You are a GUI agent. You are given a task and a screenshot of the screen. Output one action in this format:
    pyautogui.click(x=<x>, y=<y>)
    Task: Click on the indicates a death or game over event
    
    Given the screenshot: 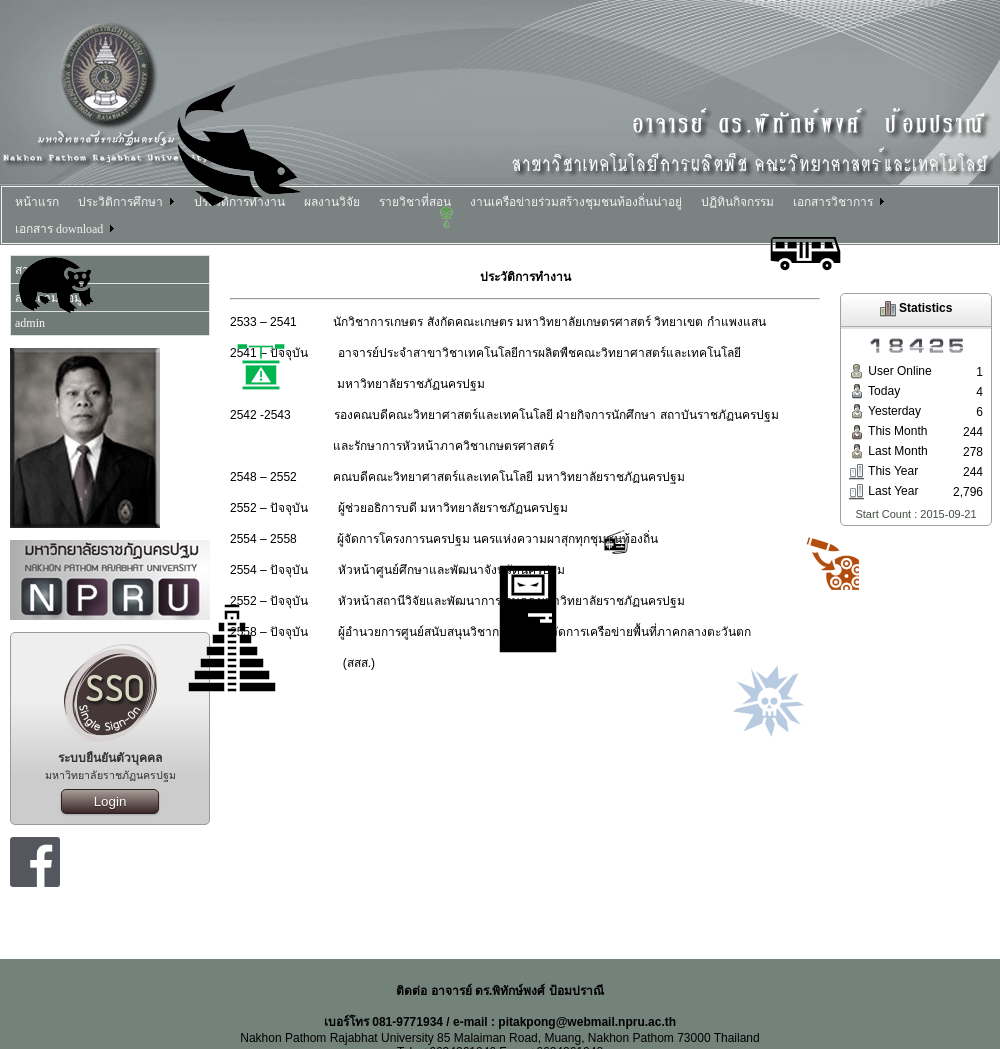 What is the action you would take?
    pyautogui.click(x=768, y=701)
    